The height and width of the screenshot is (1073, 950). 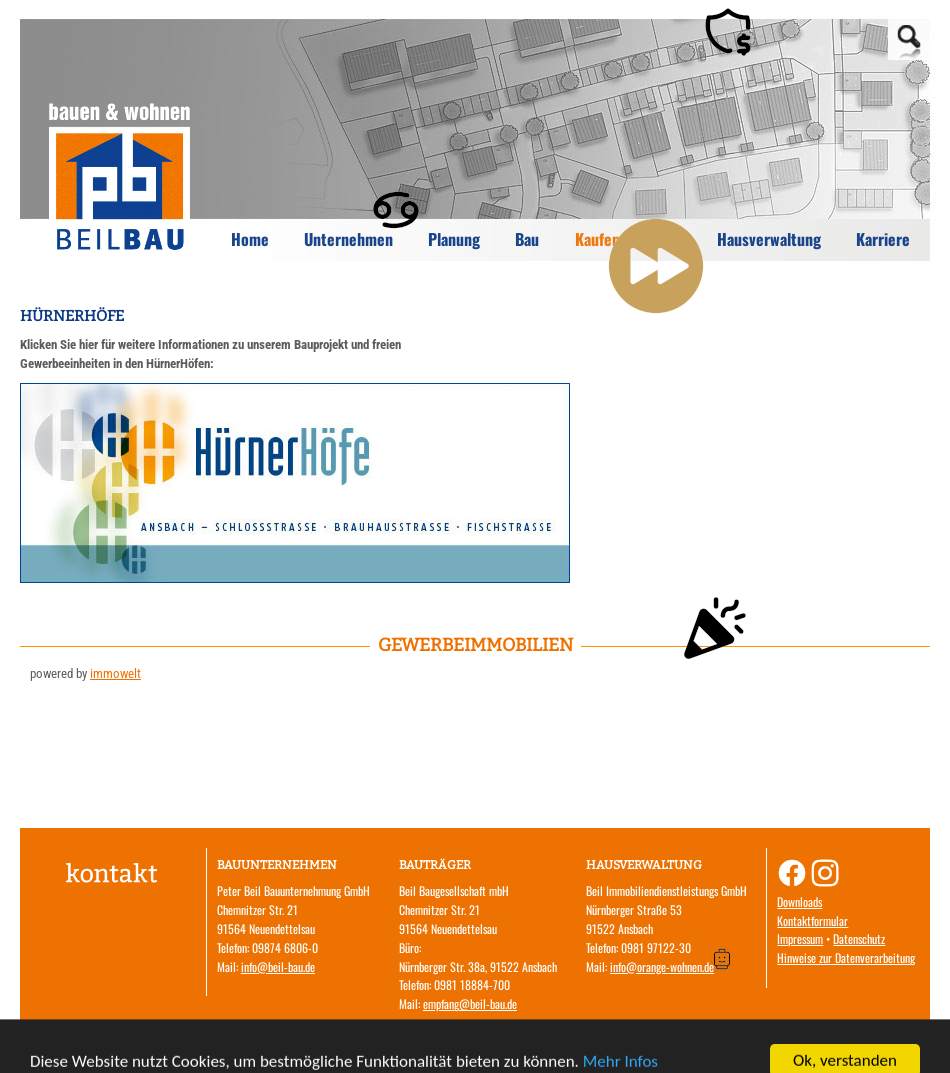 What do you see at coordinates (396, 210) in the screenshot?
I see `indicates cancer zodiac sign` at bounding box center [396, 210].